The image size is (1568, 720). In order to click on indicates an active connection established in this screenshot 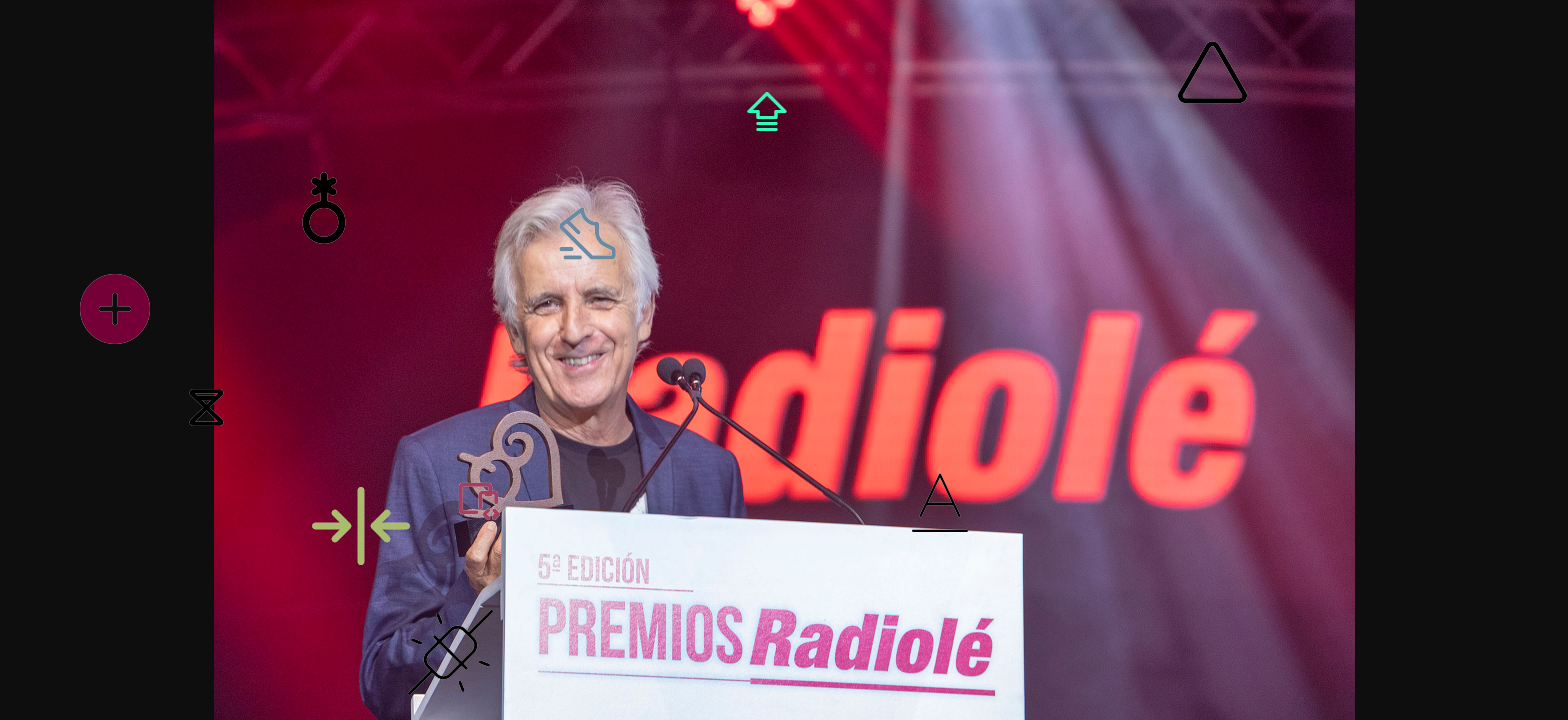, I will do `click(450, 652)`.